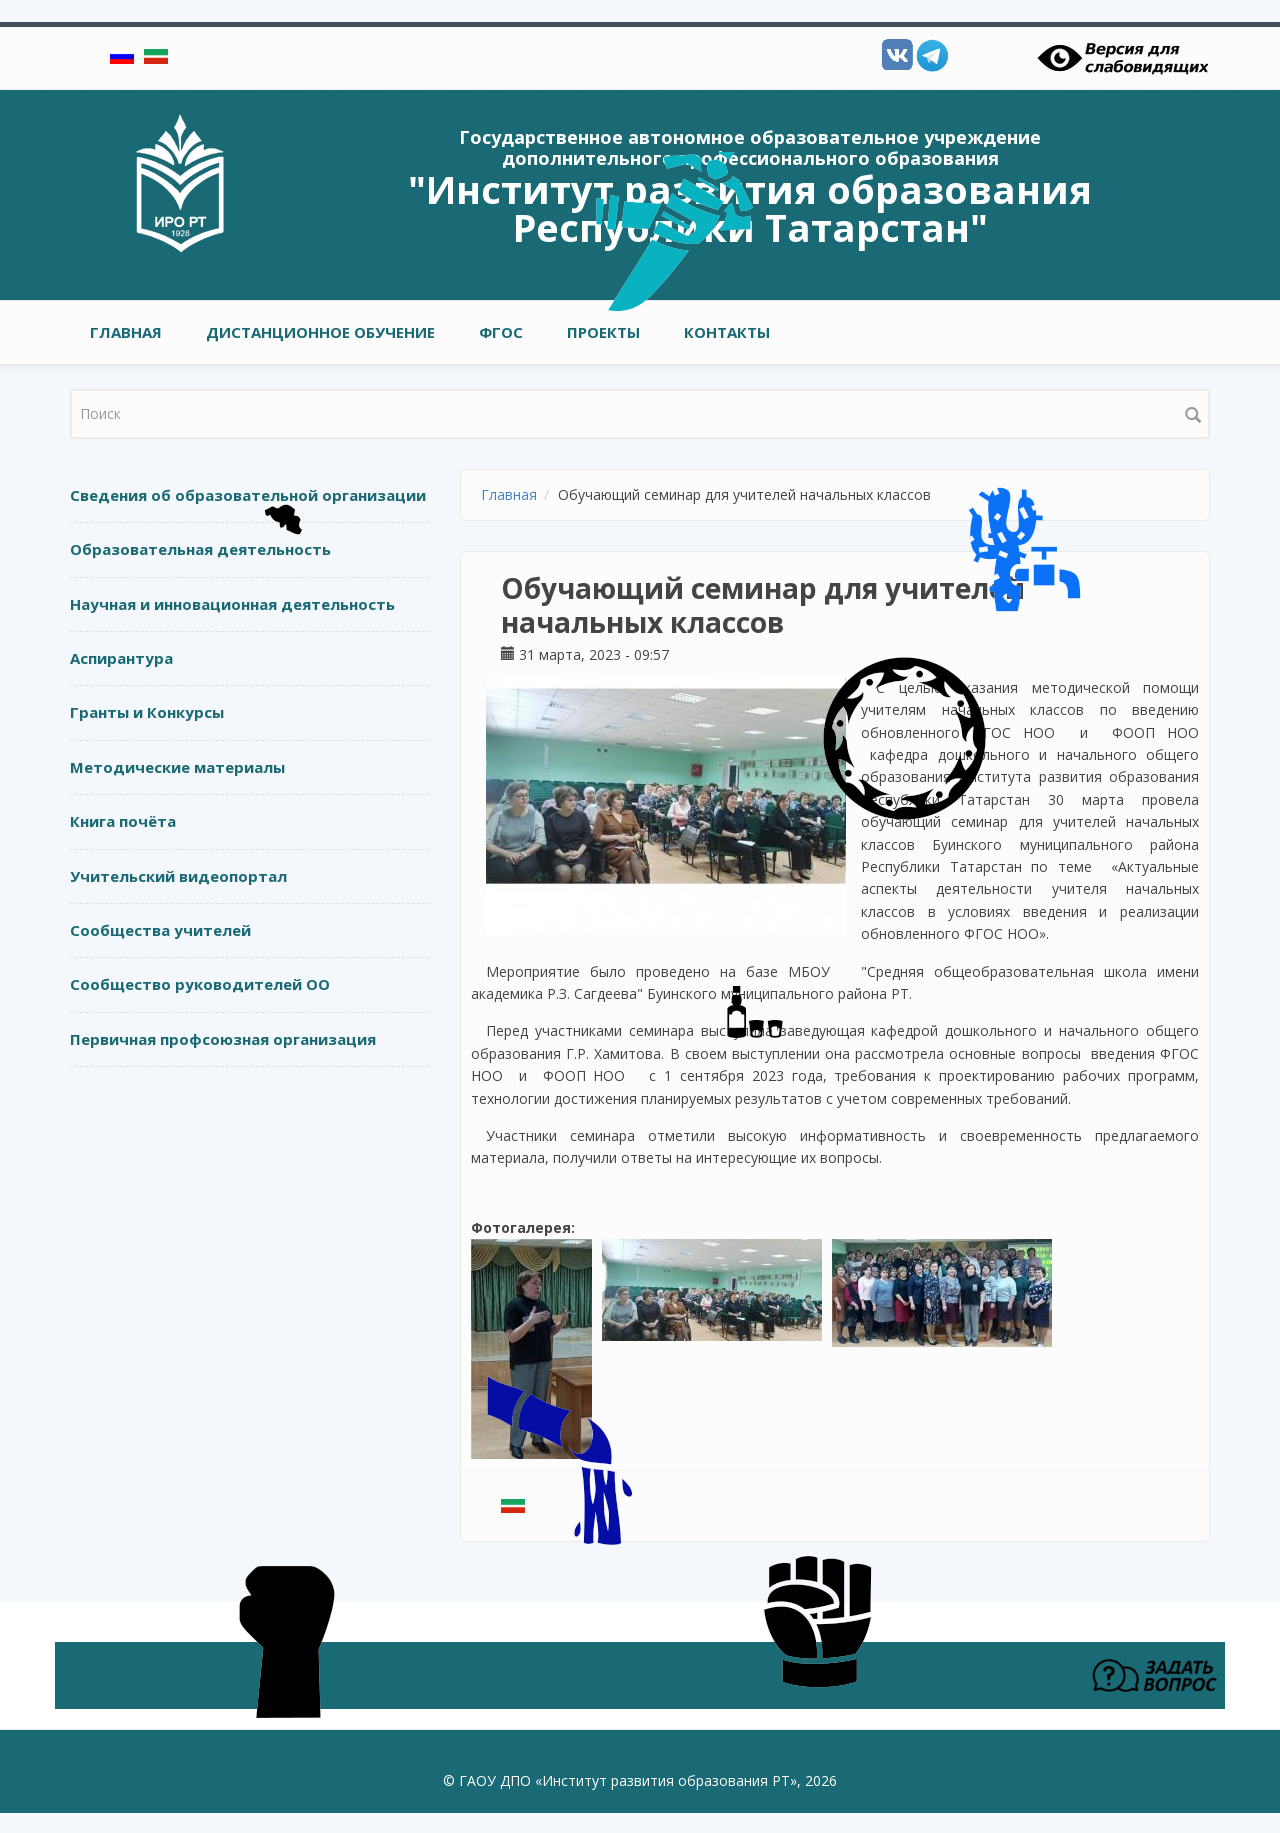 The height and width of the screenshot is (1833, 1280). Describe the element at coordinates (283, 519) in the screenshot. I see `select Belgium as country or region` at that location.